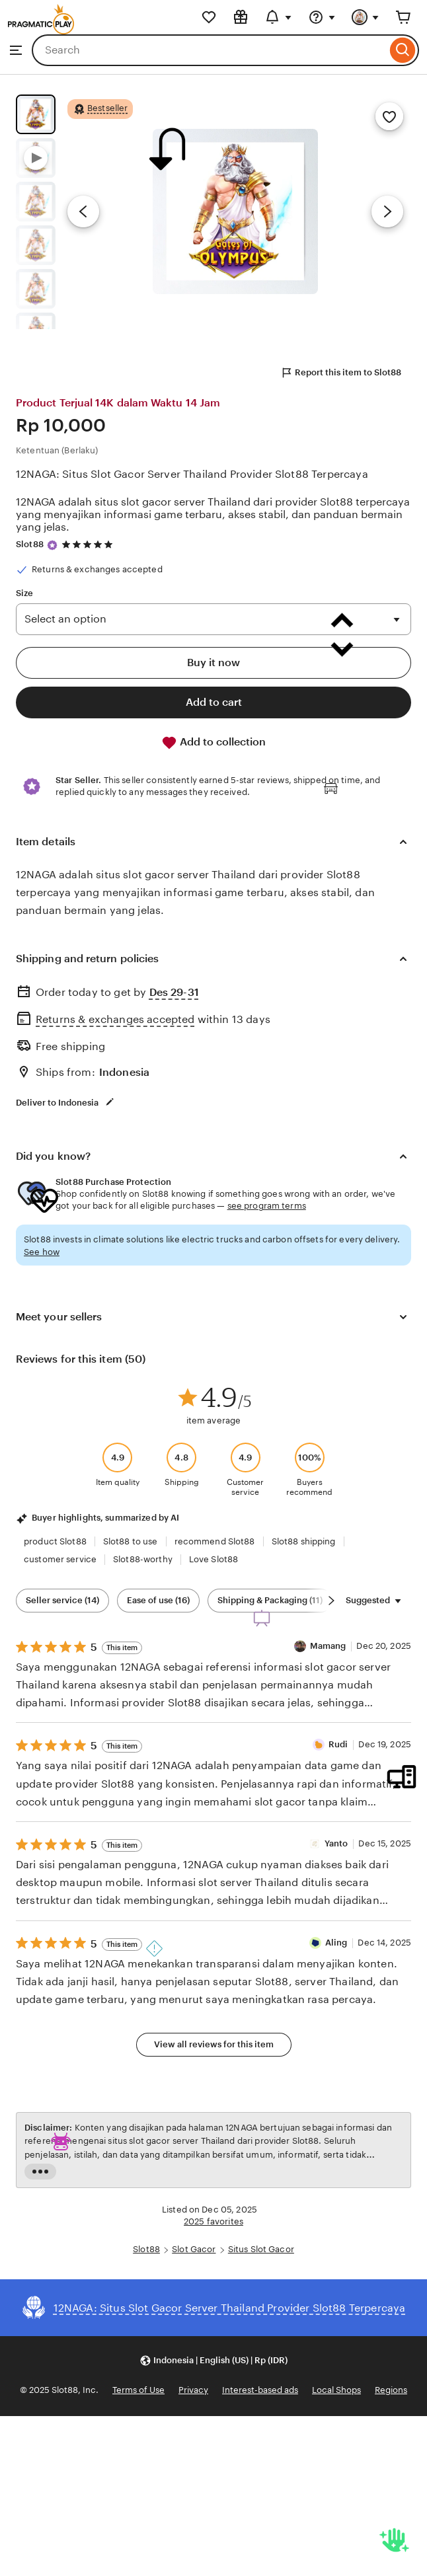  I want to click on indicates a warning or caution state, so click(154, 1948).